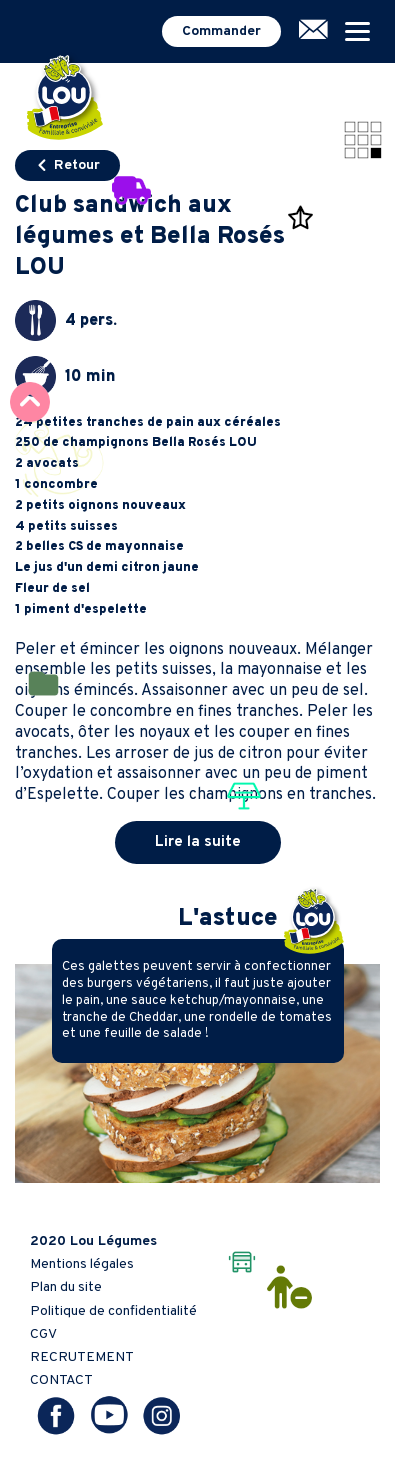  I want to click on open folder to view contents, so click(43, 684).